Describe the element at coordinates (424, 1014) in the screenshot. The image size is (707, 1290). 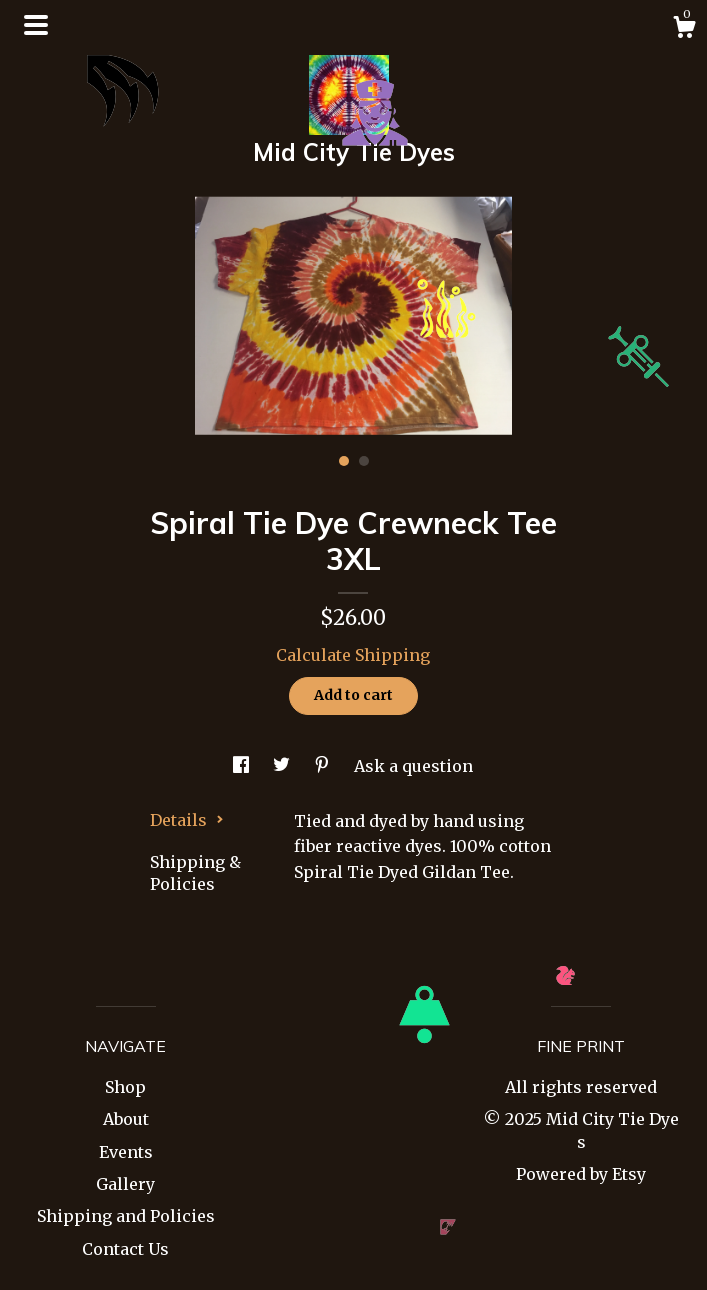
I see `indicates a crushing or weight-based attack in a game` at that location.